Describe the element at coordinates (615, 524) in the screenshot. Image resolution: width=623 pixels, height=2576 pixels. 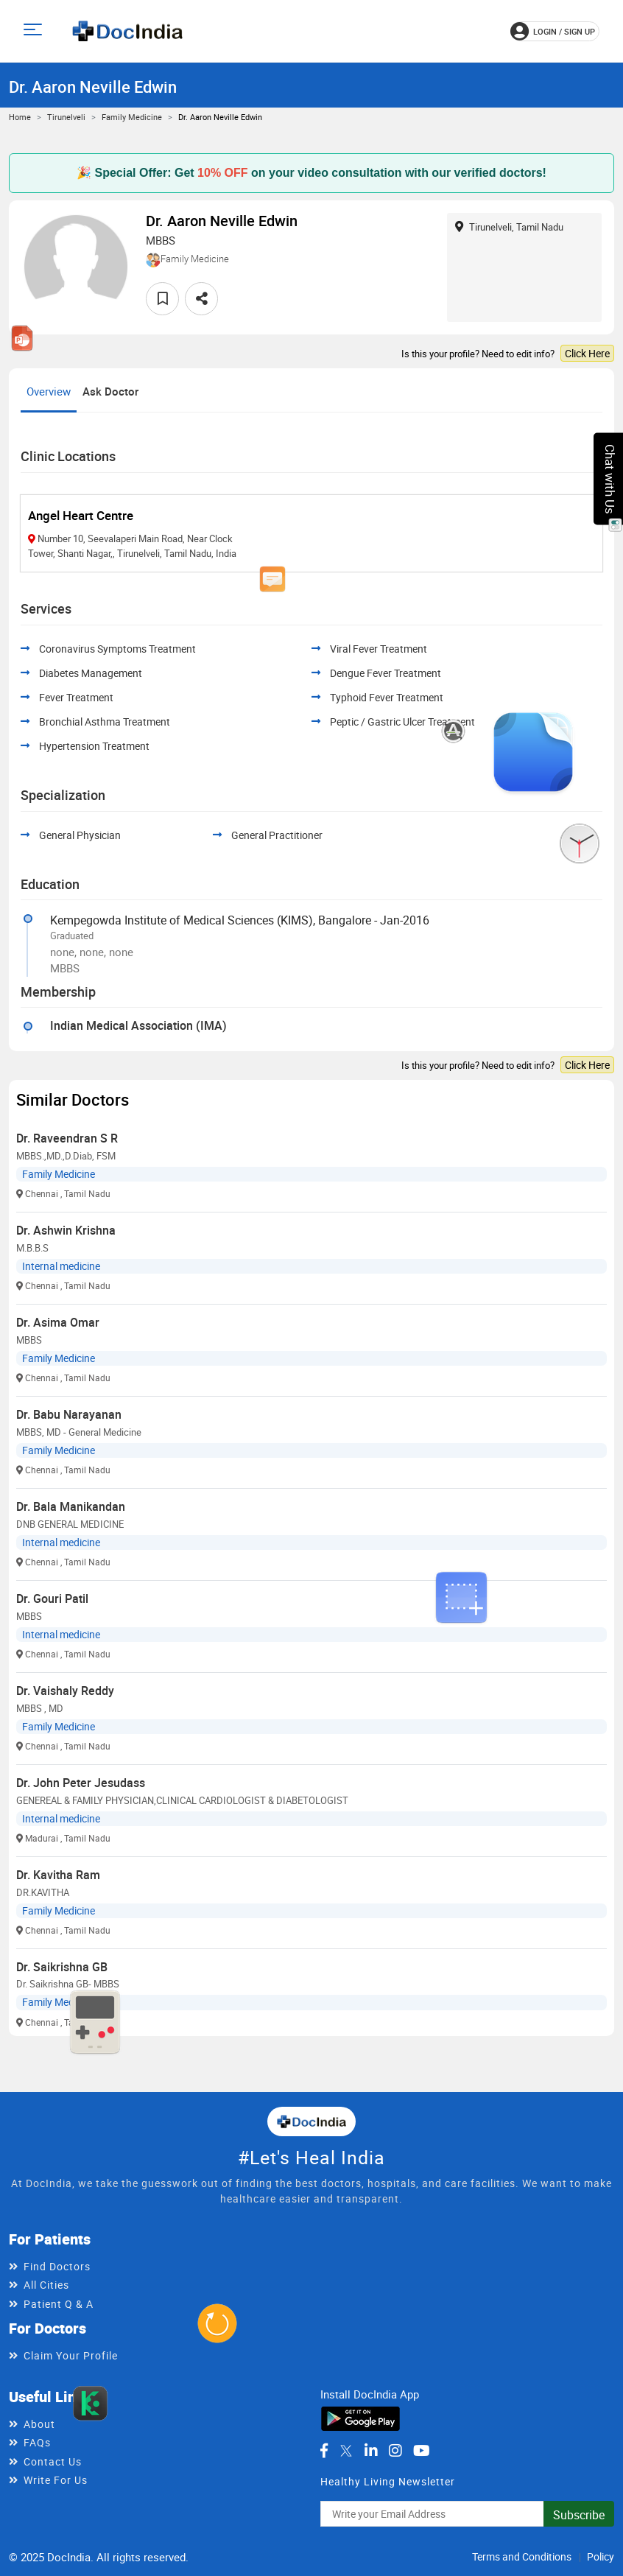
I see `open gnome tweaks settings` at that location.